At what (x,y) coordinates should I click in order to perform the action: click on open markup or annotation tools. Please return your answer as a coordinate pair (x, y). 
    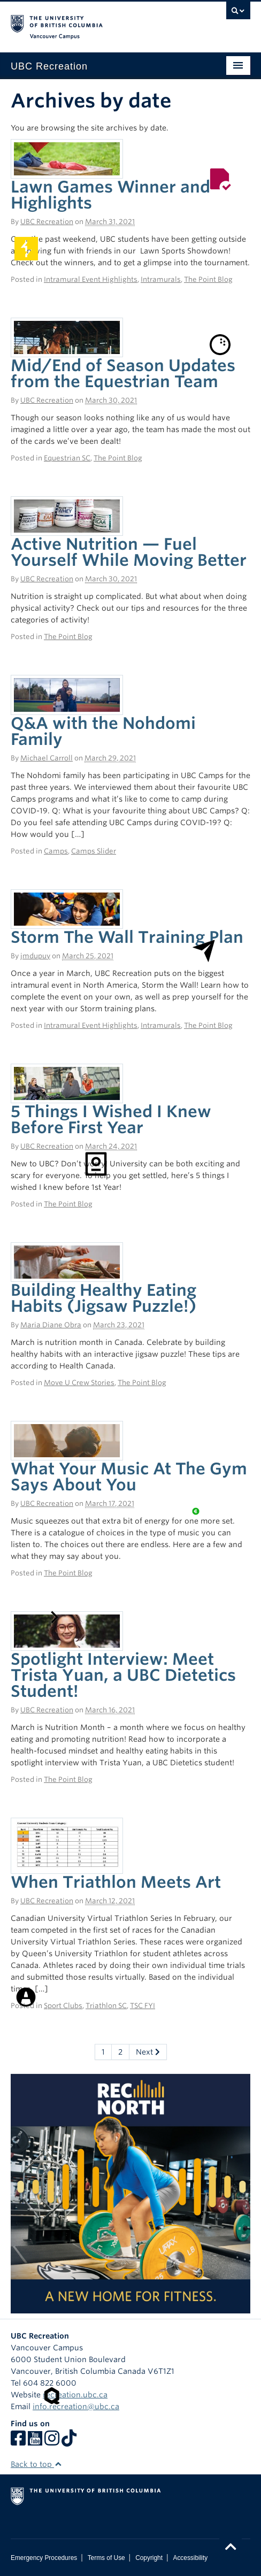
    Looking at the image, I should click on (26, 1997).